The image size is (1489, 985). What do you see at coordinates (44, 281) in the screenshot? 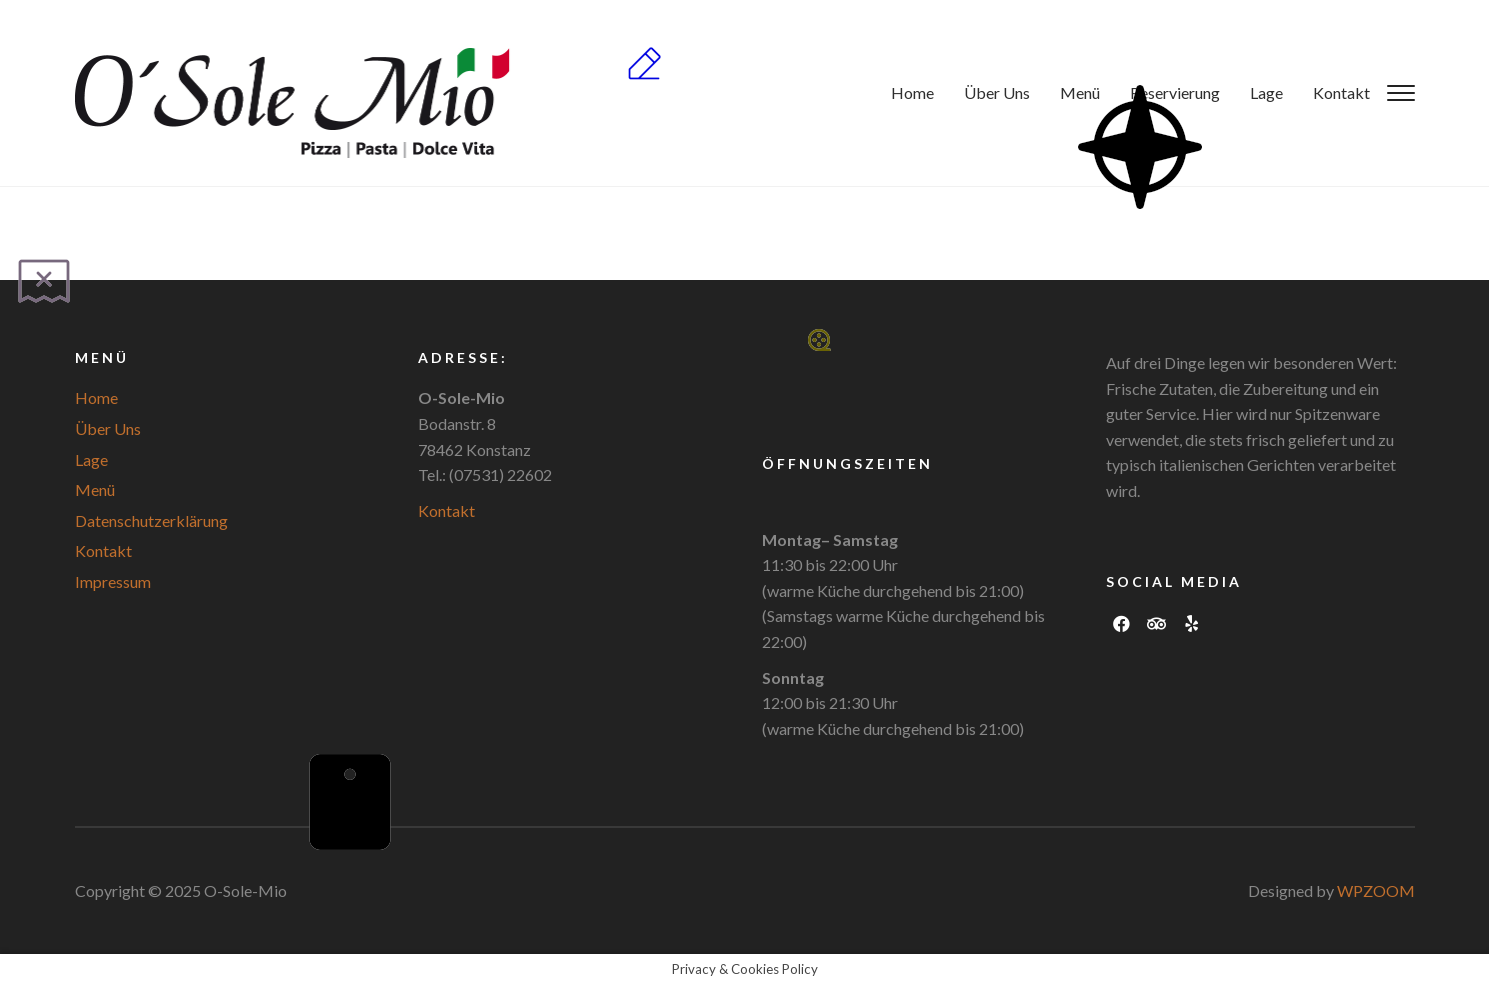
I see `cancel or void a receipt` at bounding box center [44, 281].